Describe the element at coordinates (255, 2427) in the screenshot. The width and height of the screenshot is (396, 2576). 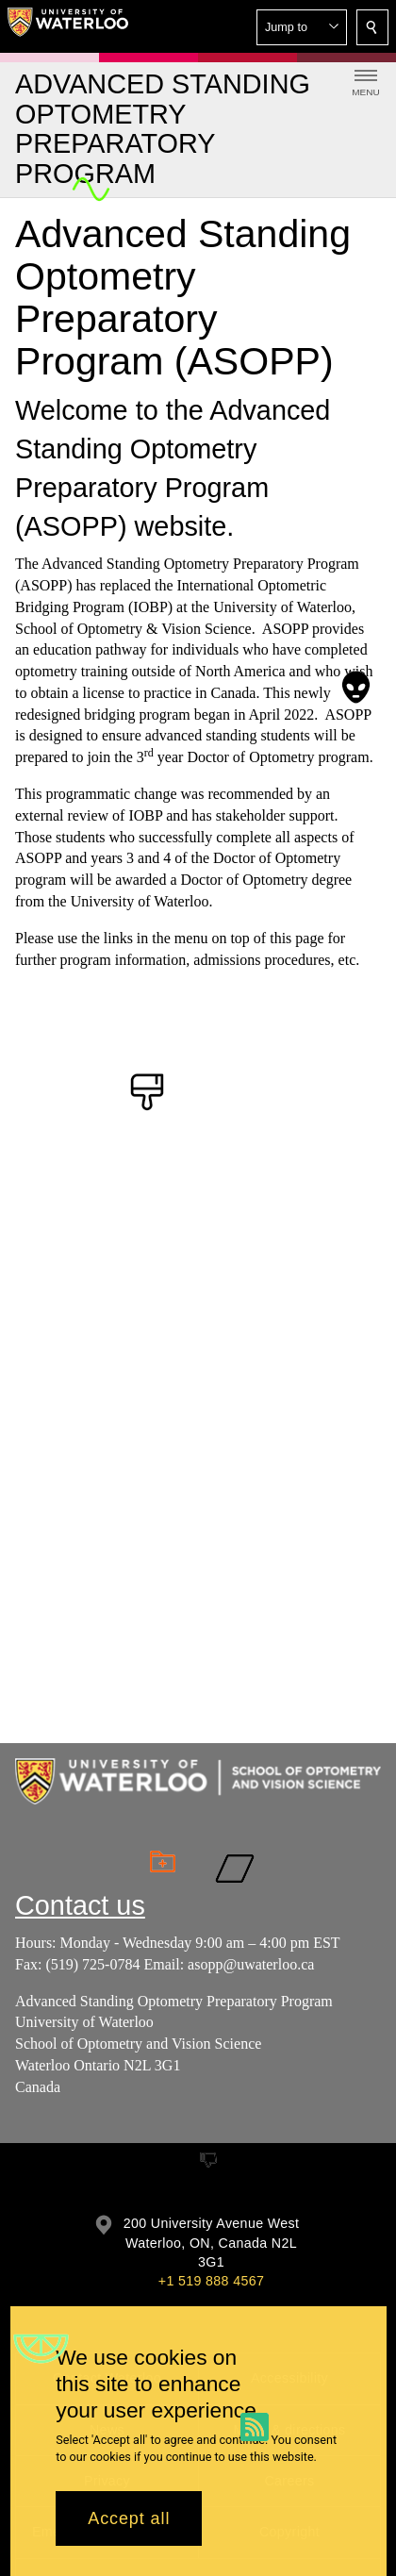
I see `subscribe to RSS feed` at that location.